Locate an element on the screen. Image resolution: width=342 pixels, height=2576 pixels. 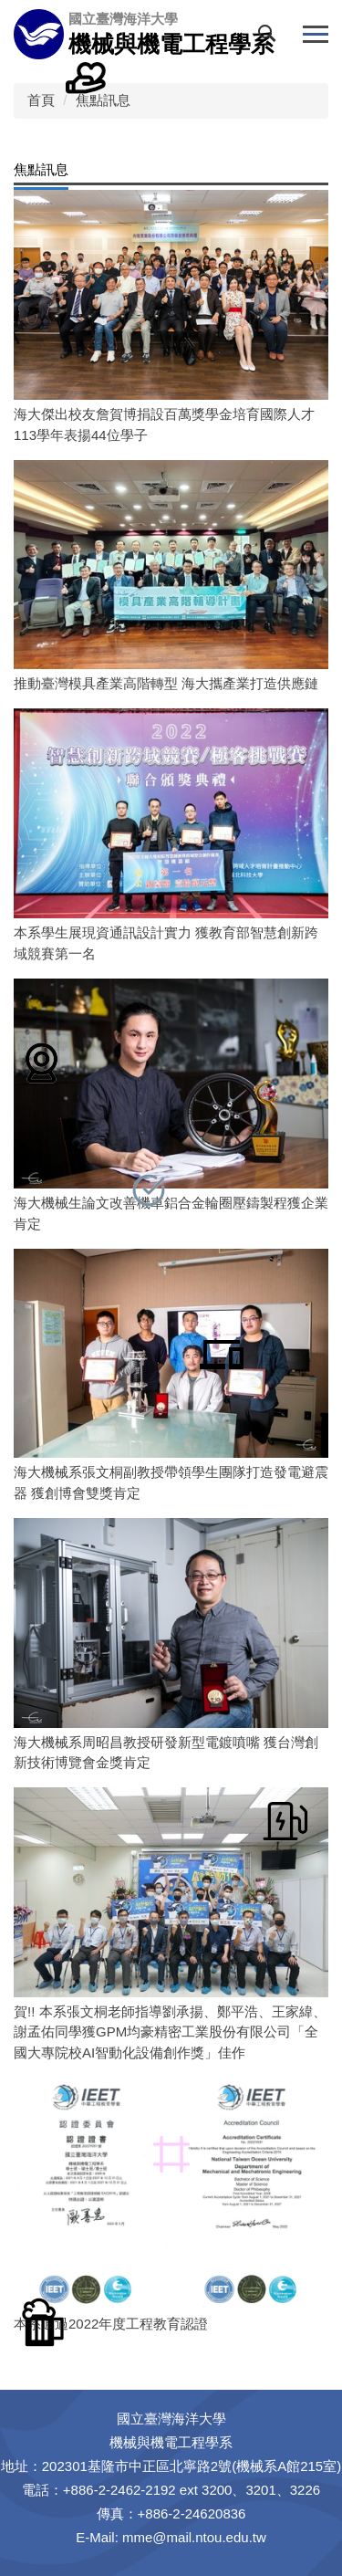
find nearby EV charging stations is located at coordinates (284, 1821).